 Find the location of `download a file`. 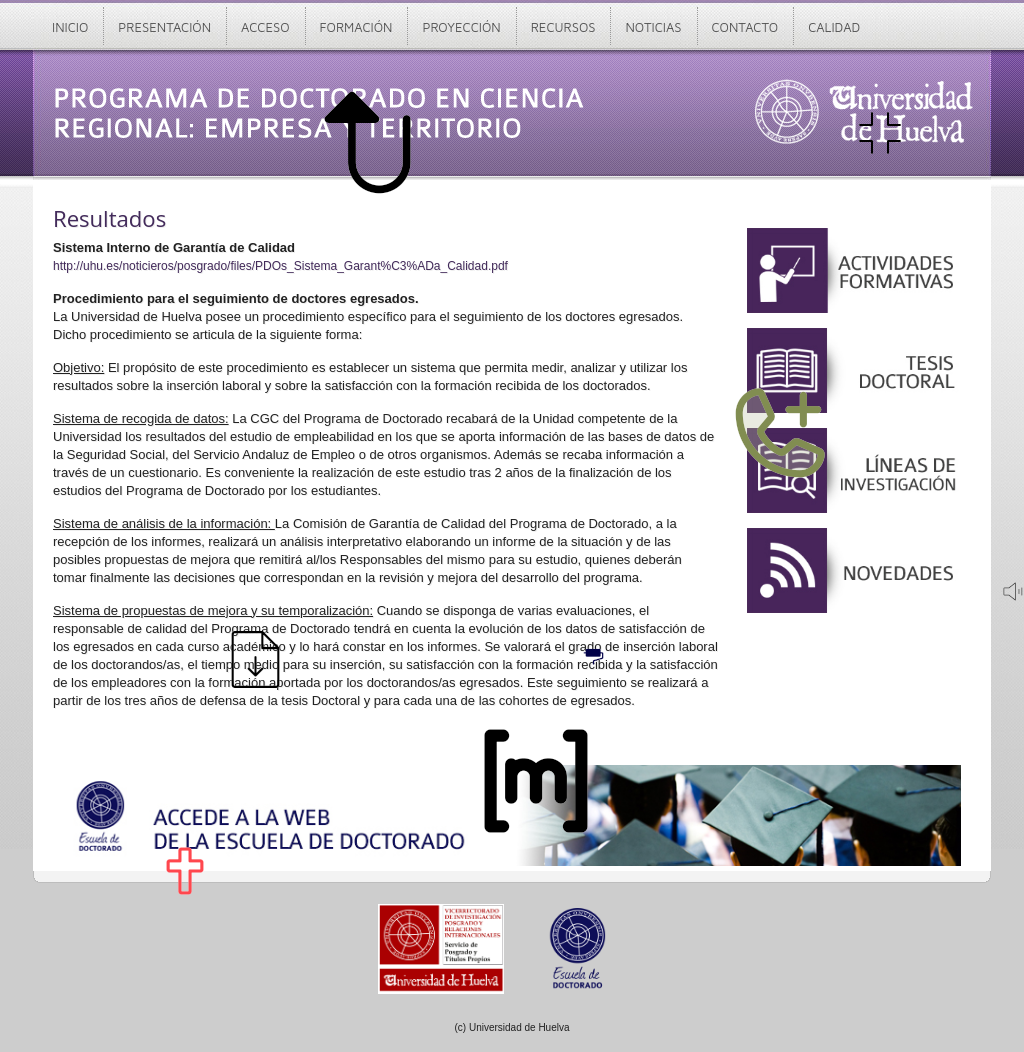

download a file is located at coordinates (255, 659).